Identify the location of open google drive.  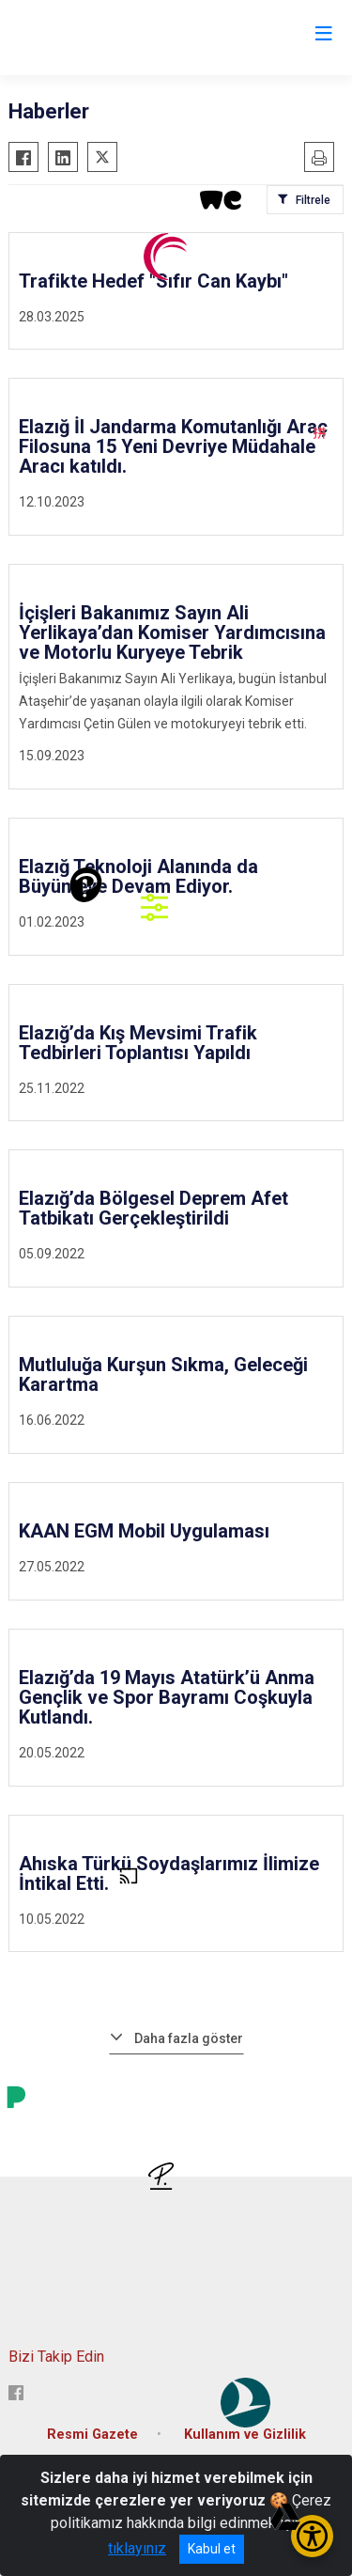
(285, 2517).